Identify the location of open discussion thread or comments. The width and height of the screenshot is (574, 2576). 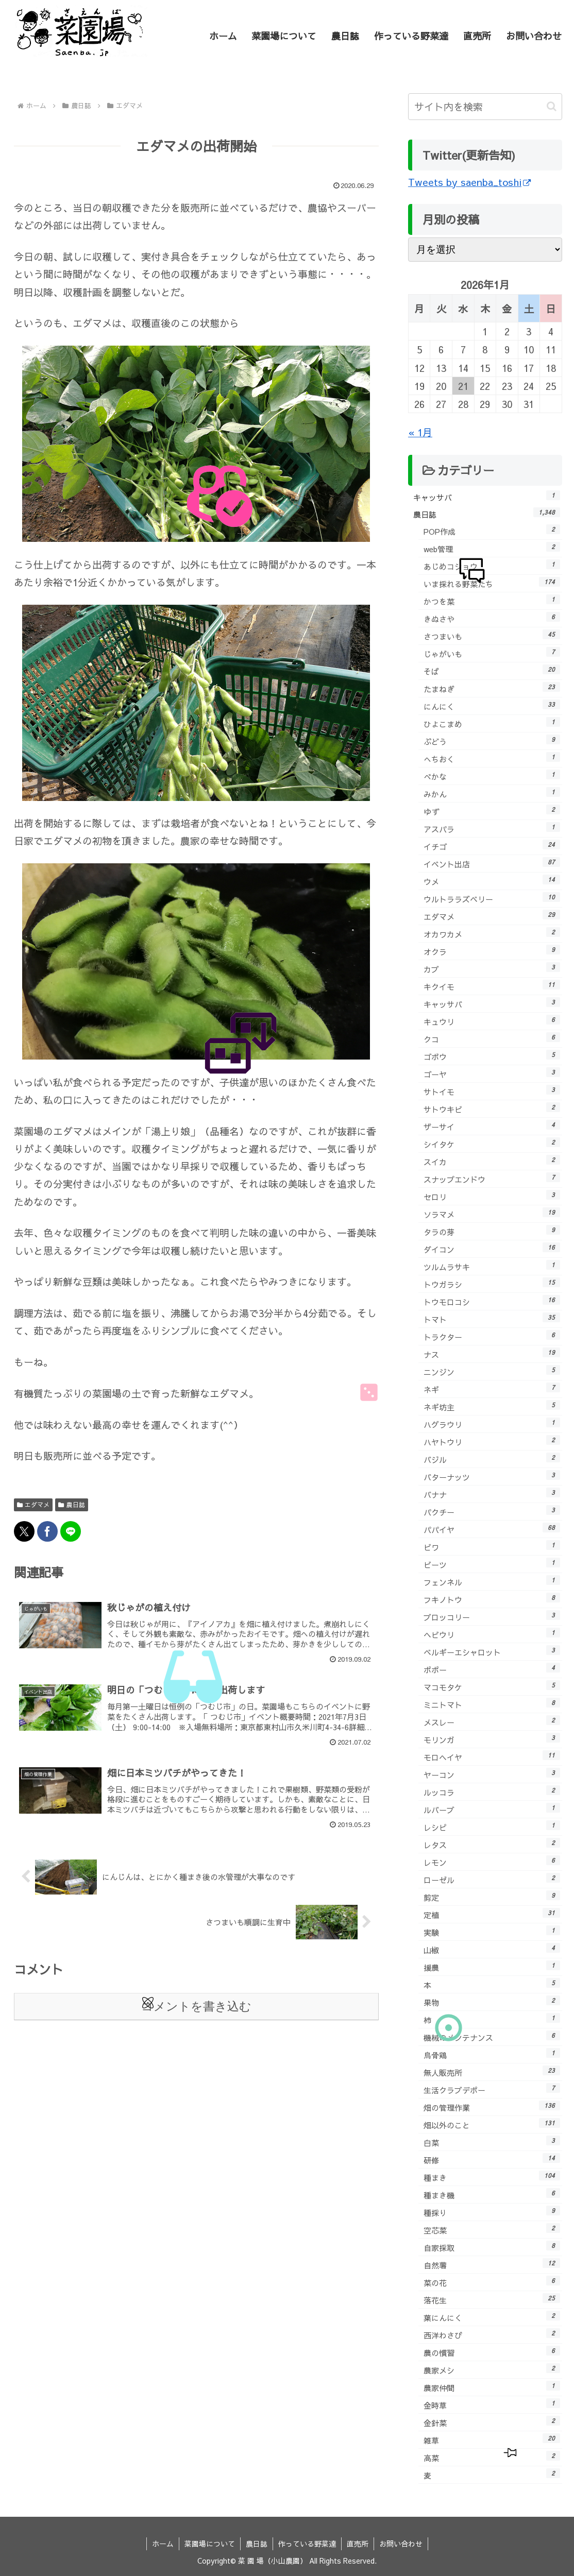
(472, 571).